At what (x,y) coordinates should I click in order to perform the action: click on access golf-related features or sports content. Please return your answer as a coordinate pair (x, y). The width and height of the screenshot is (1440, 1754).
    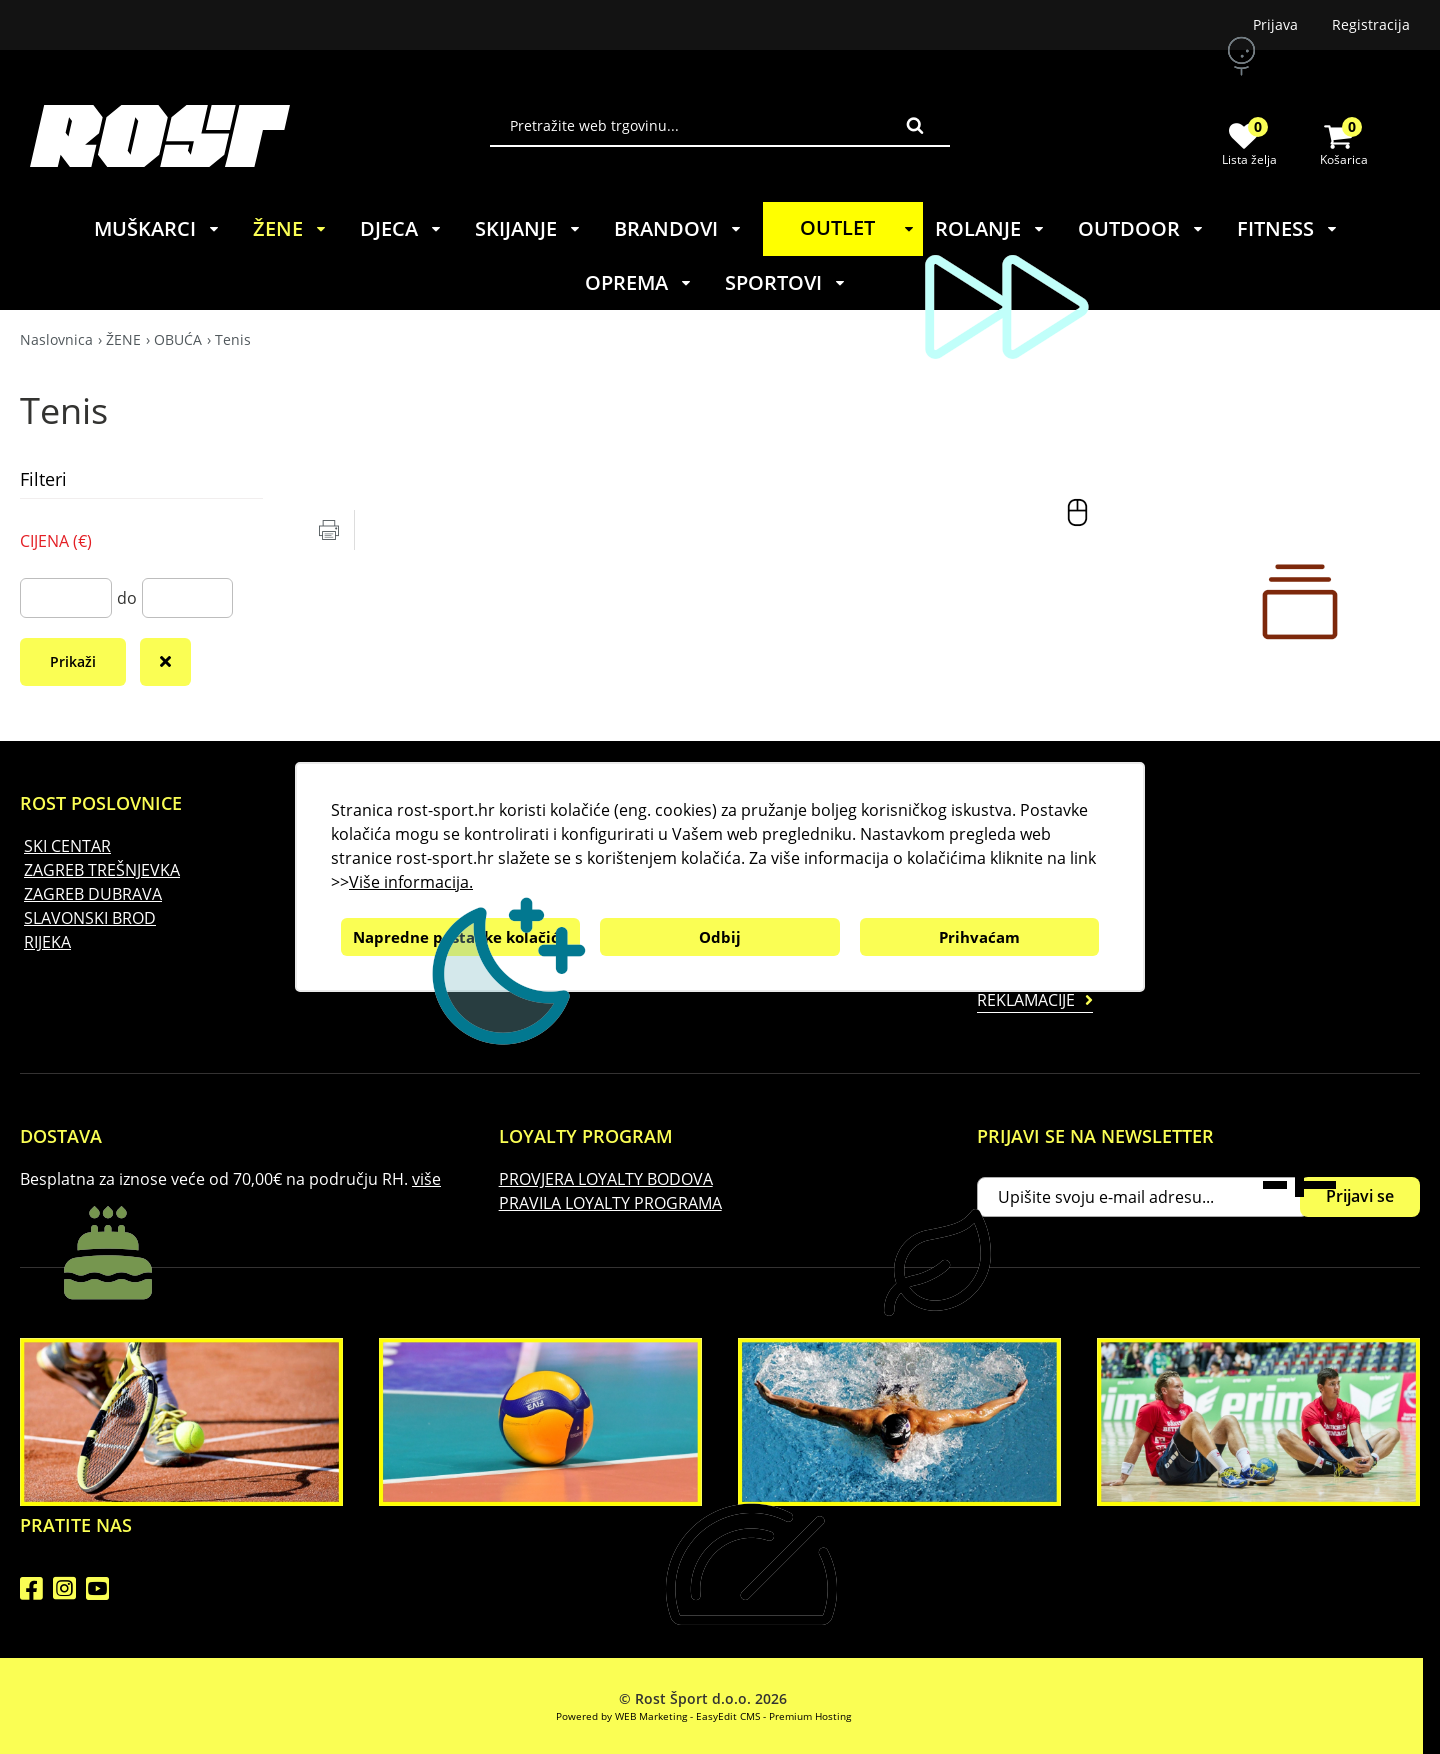
    Looking at the image, I should click on (1241, 55).